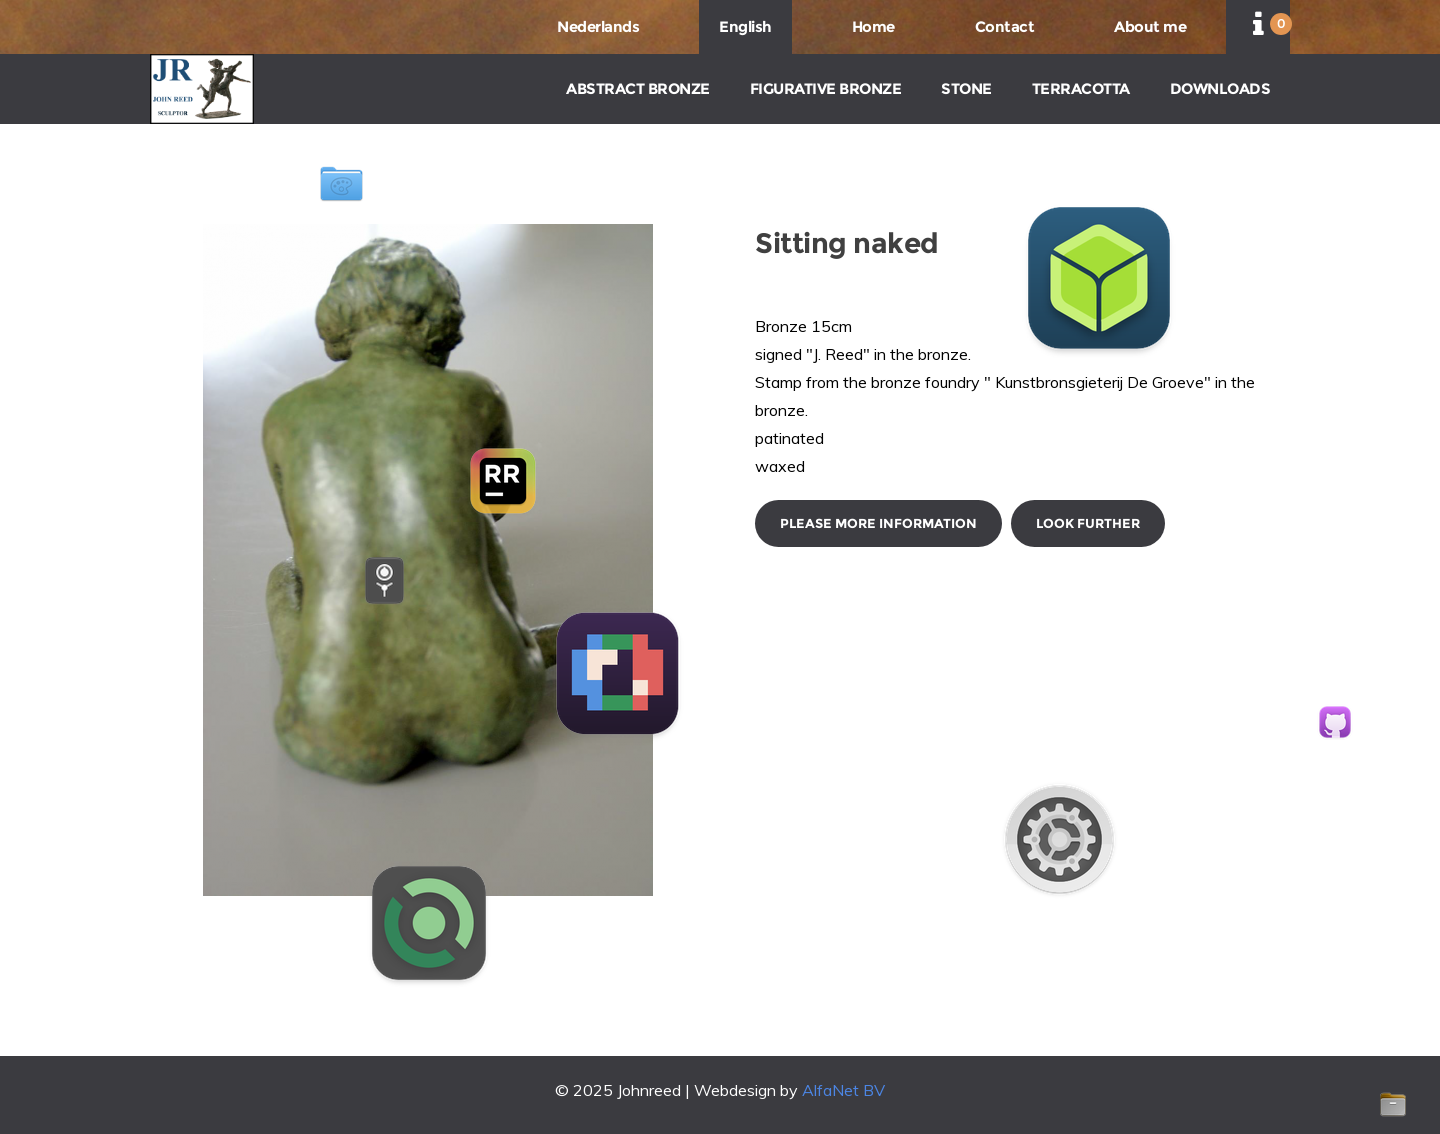  I want to click on open GitHub Desktop app, so click(1335, 722).